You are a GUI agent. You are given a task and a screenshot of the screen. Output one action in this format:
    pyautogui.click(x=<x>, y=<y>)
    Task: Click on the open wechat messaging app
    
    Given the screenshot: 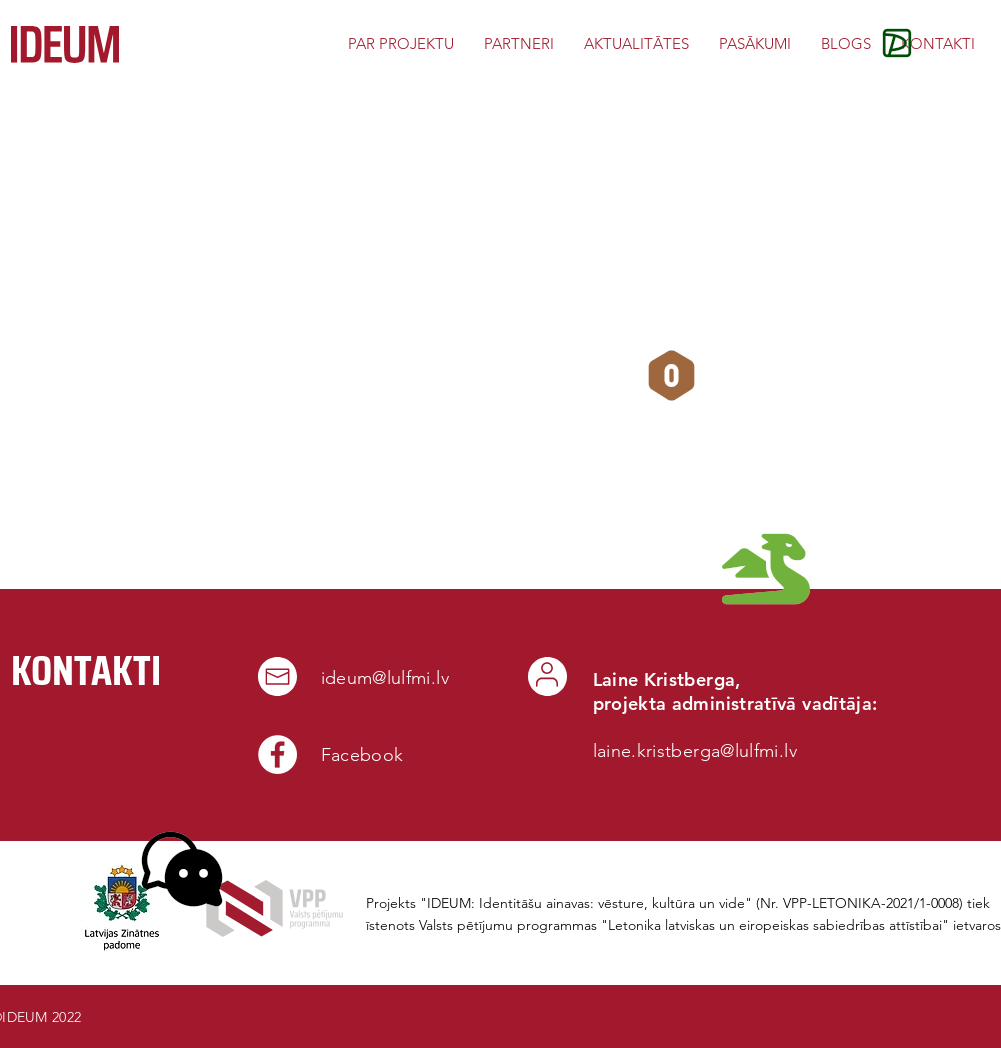 What is the action you would take?
    pyautogui.click(x=182, y=869)
    